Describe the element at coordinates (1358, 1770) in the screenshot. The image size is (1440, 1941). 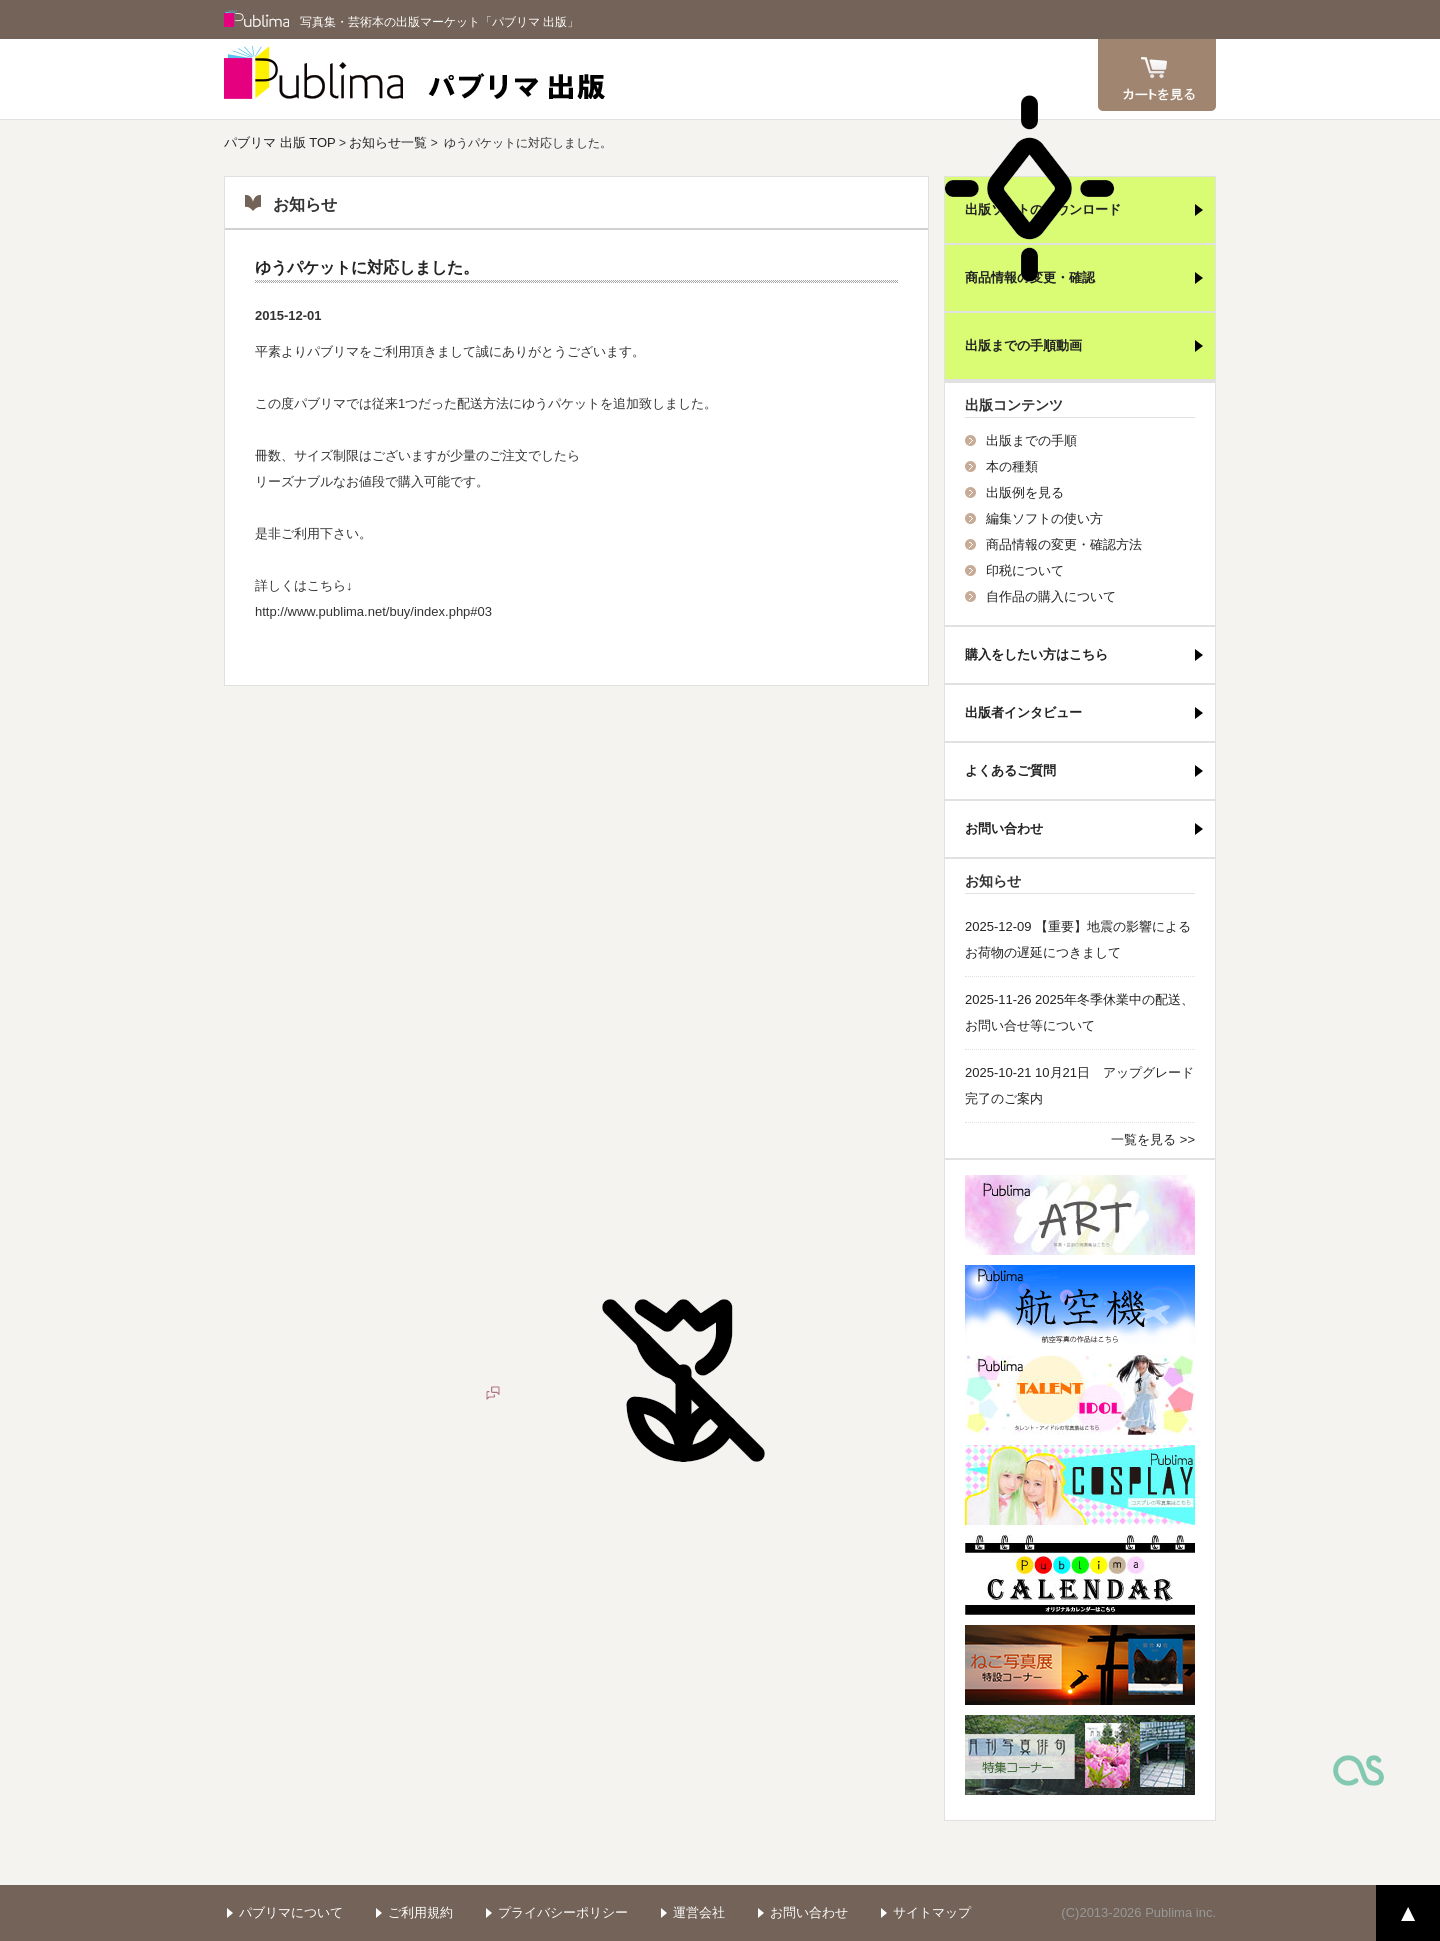
I see `connect to Last.fm account` at that location.